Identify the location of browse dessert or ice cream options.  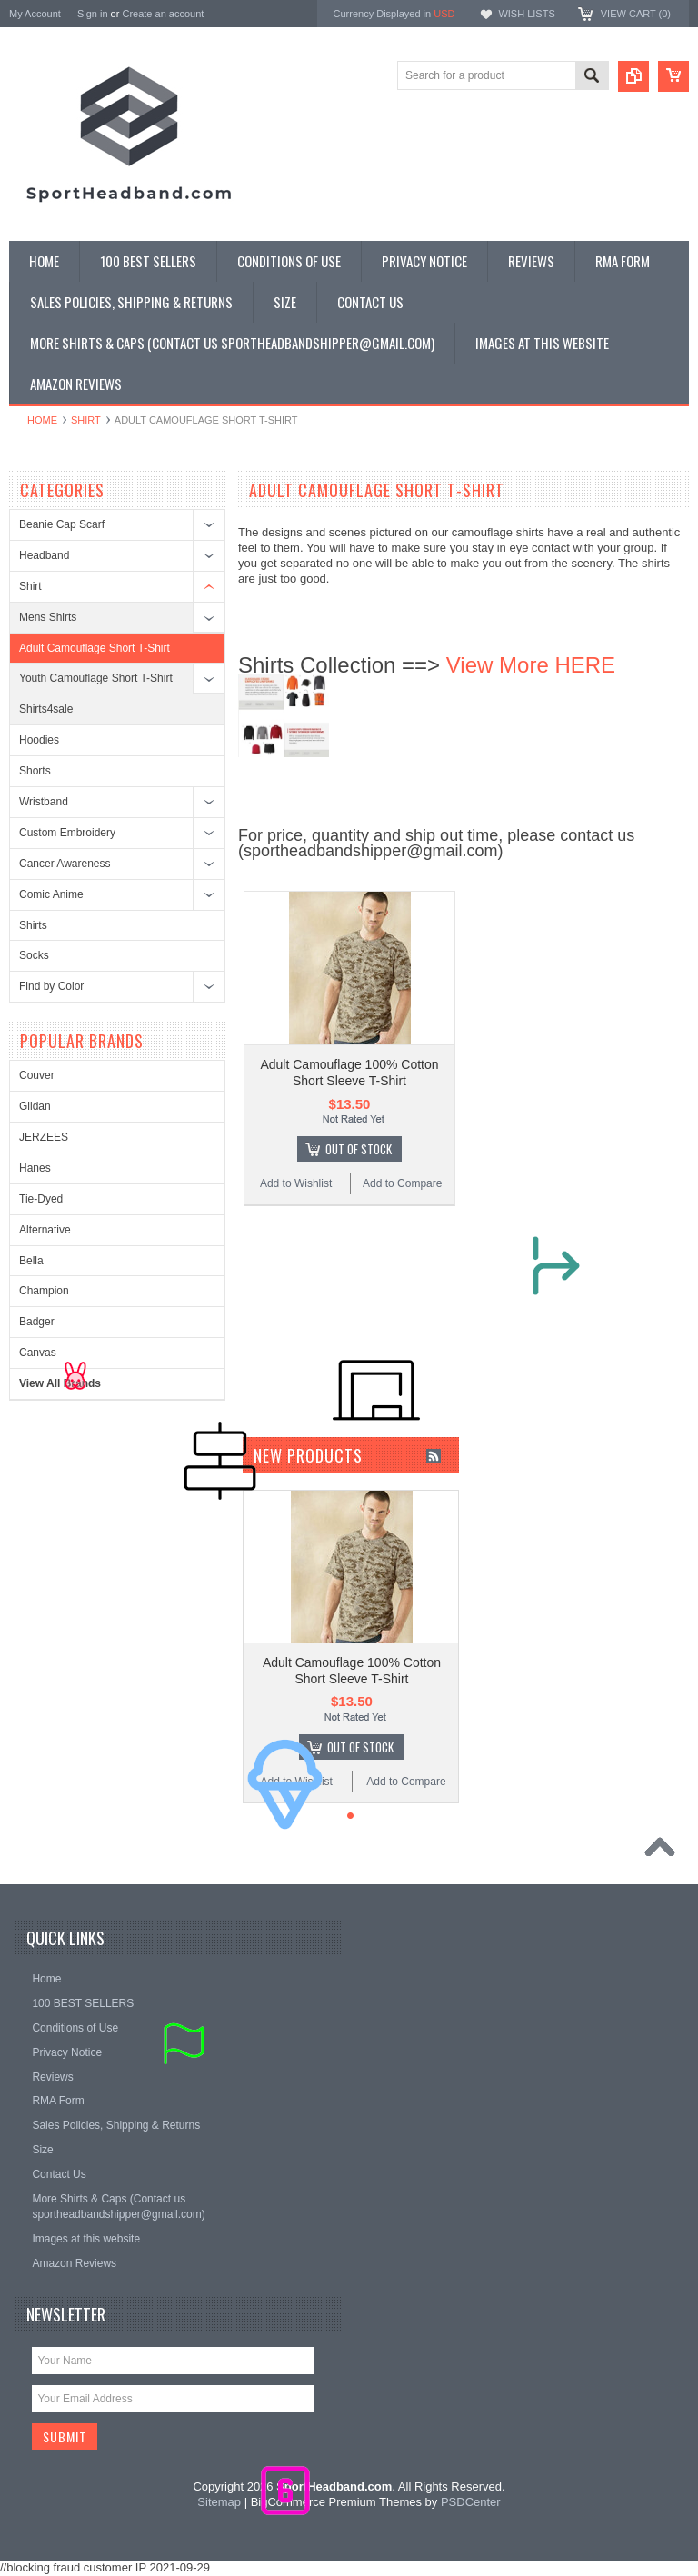
(284, 1782).